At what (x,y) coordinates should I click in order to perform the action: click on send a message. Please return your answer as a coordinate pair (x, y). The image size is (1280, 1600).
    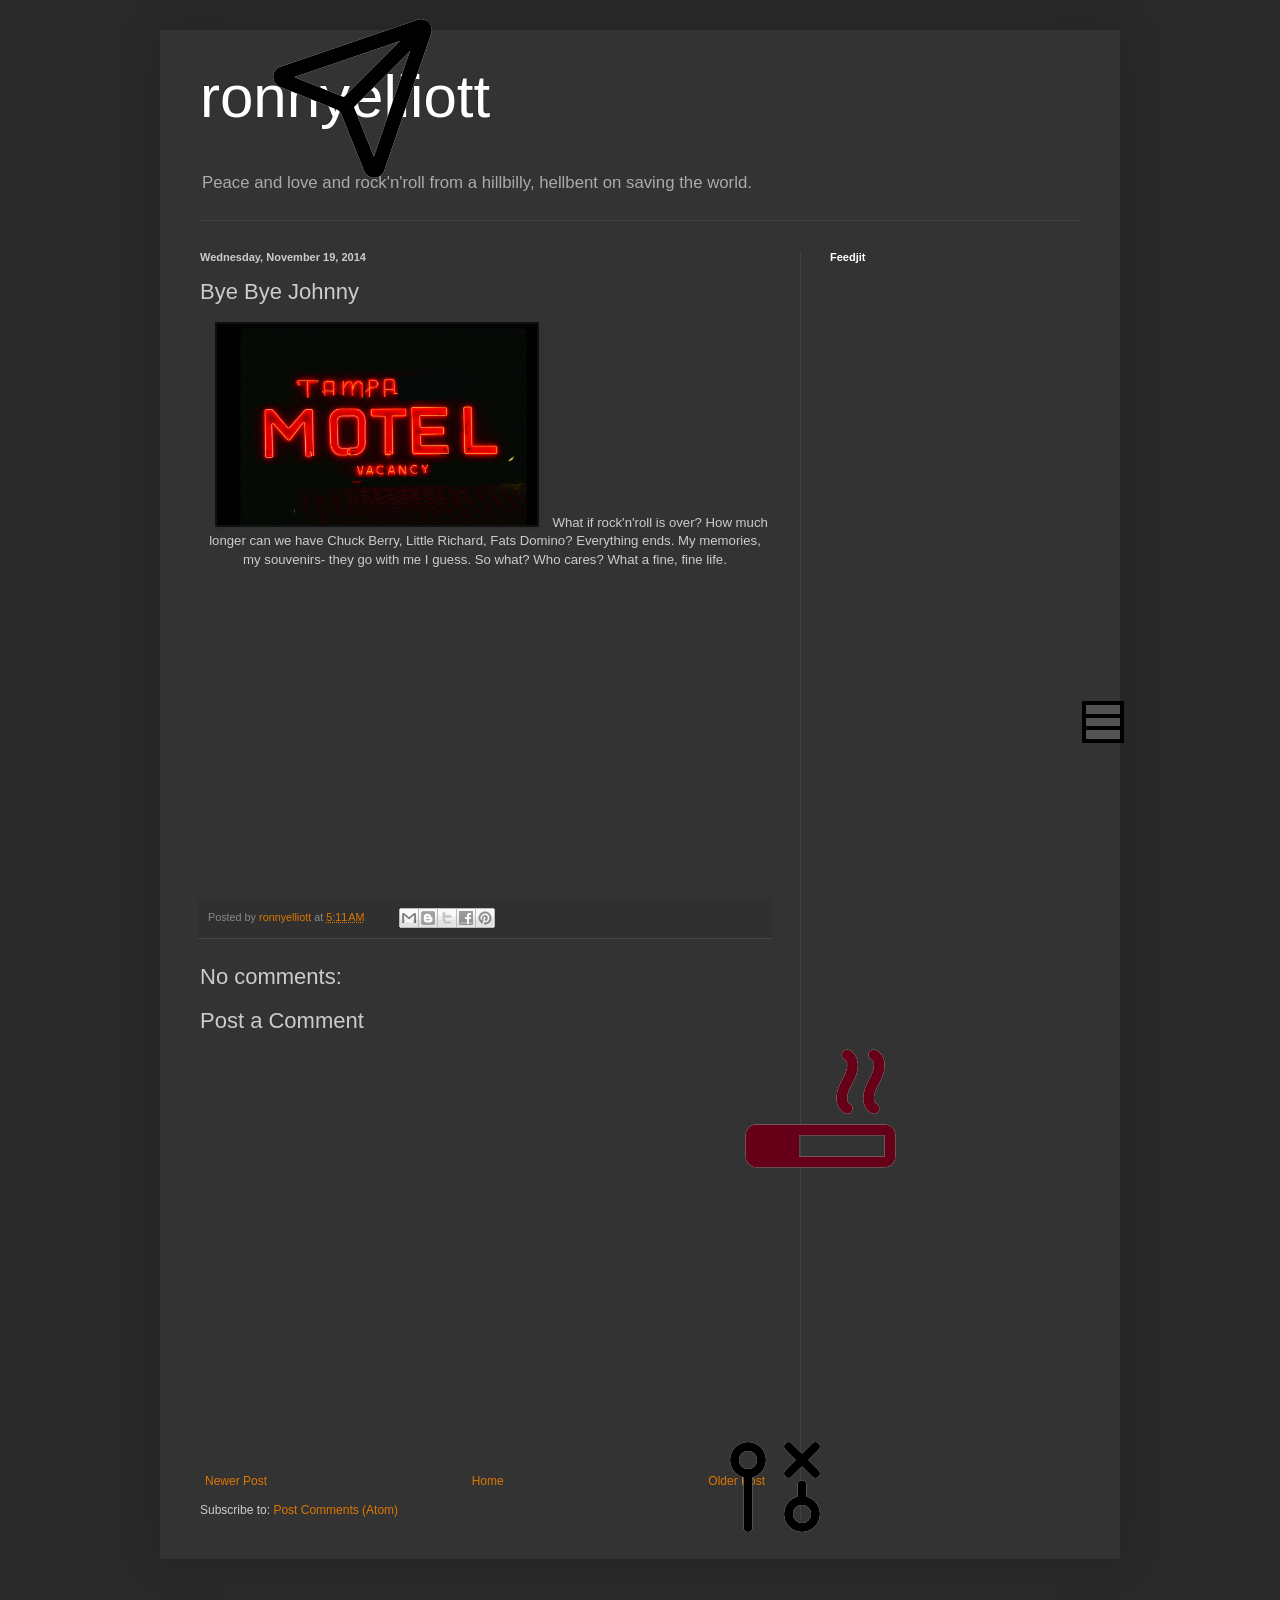
    Looking at the image, I should click on (352, 98).